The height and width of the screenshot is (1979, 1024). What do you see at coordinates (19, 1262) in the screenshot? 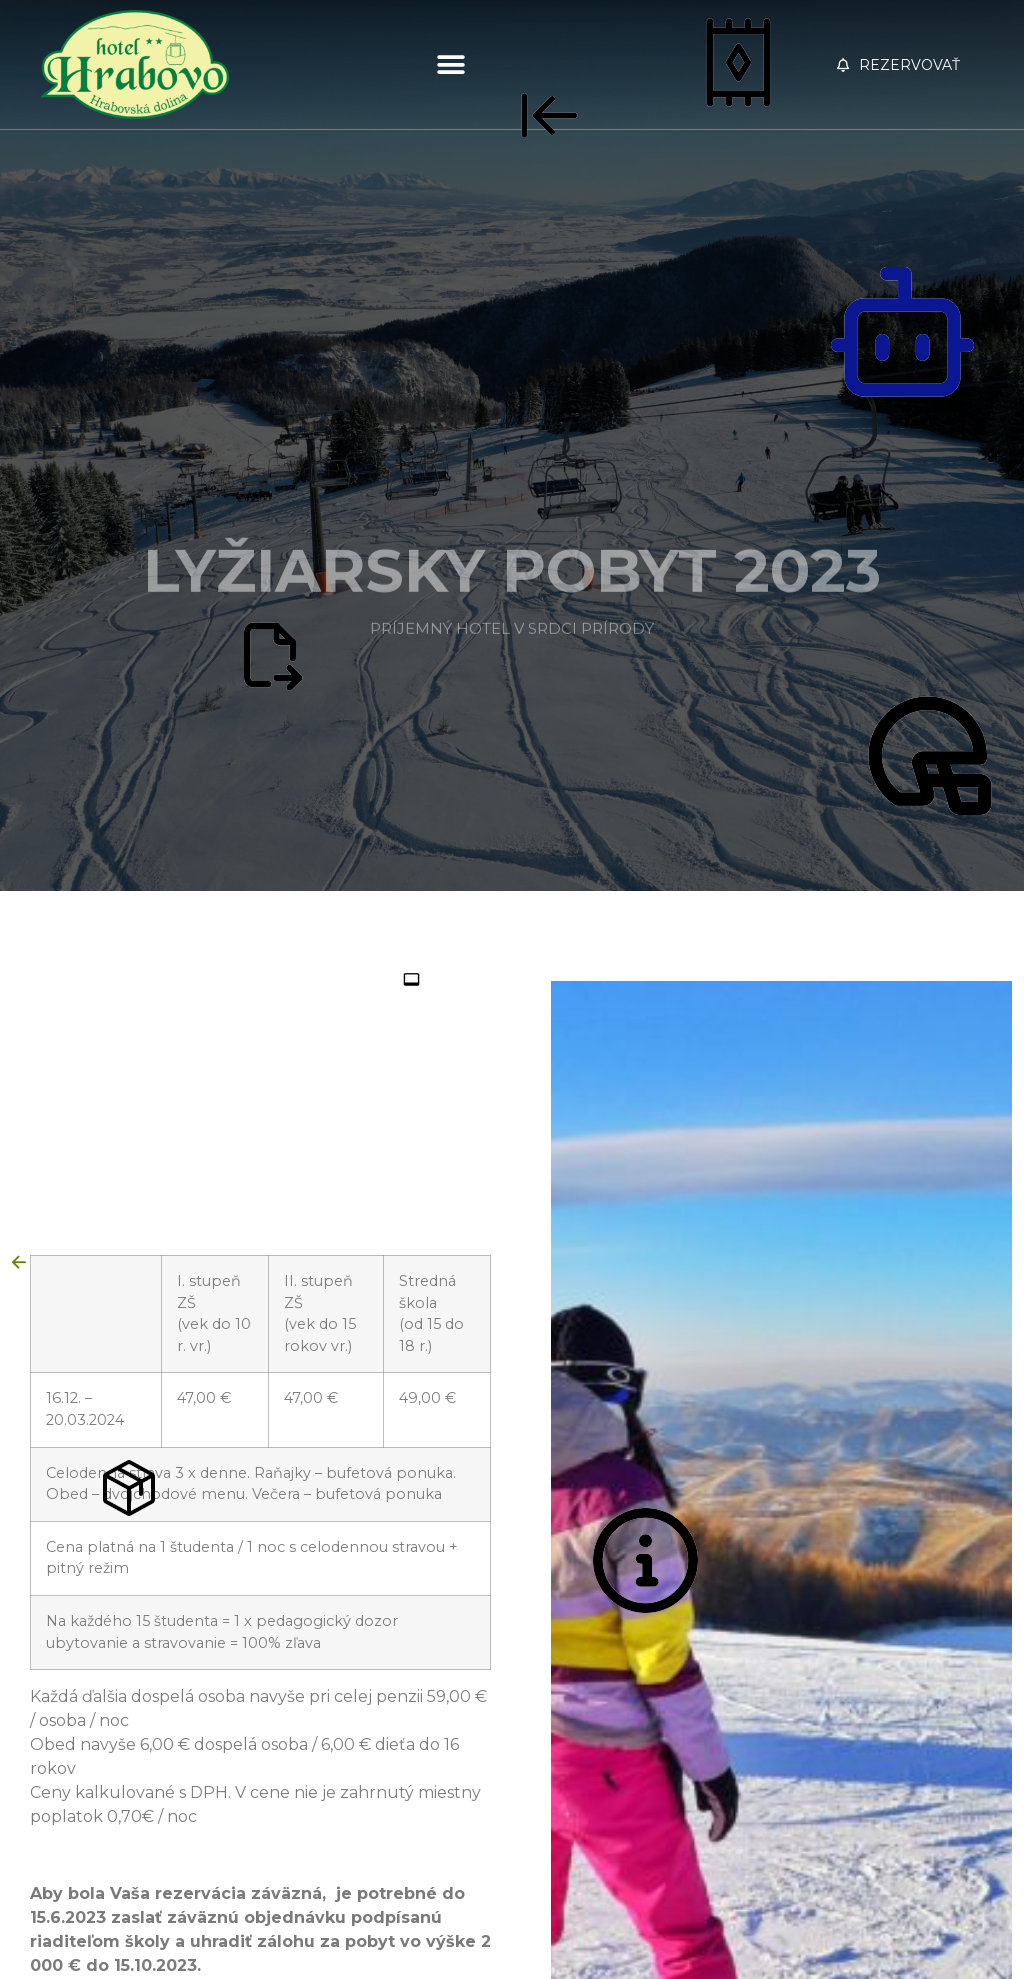
I see `go back to the previous page` at bounding box center [19, 1262].